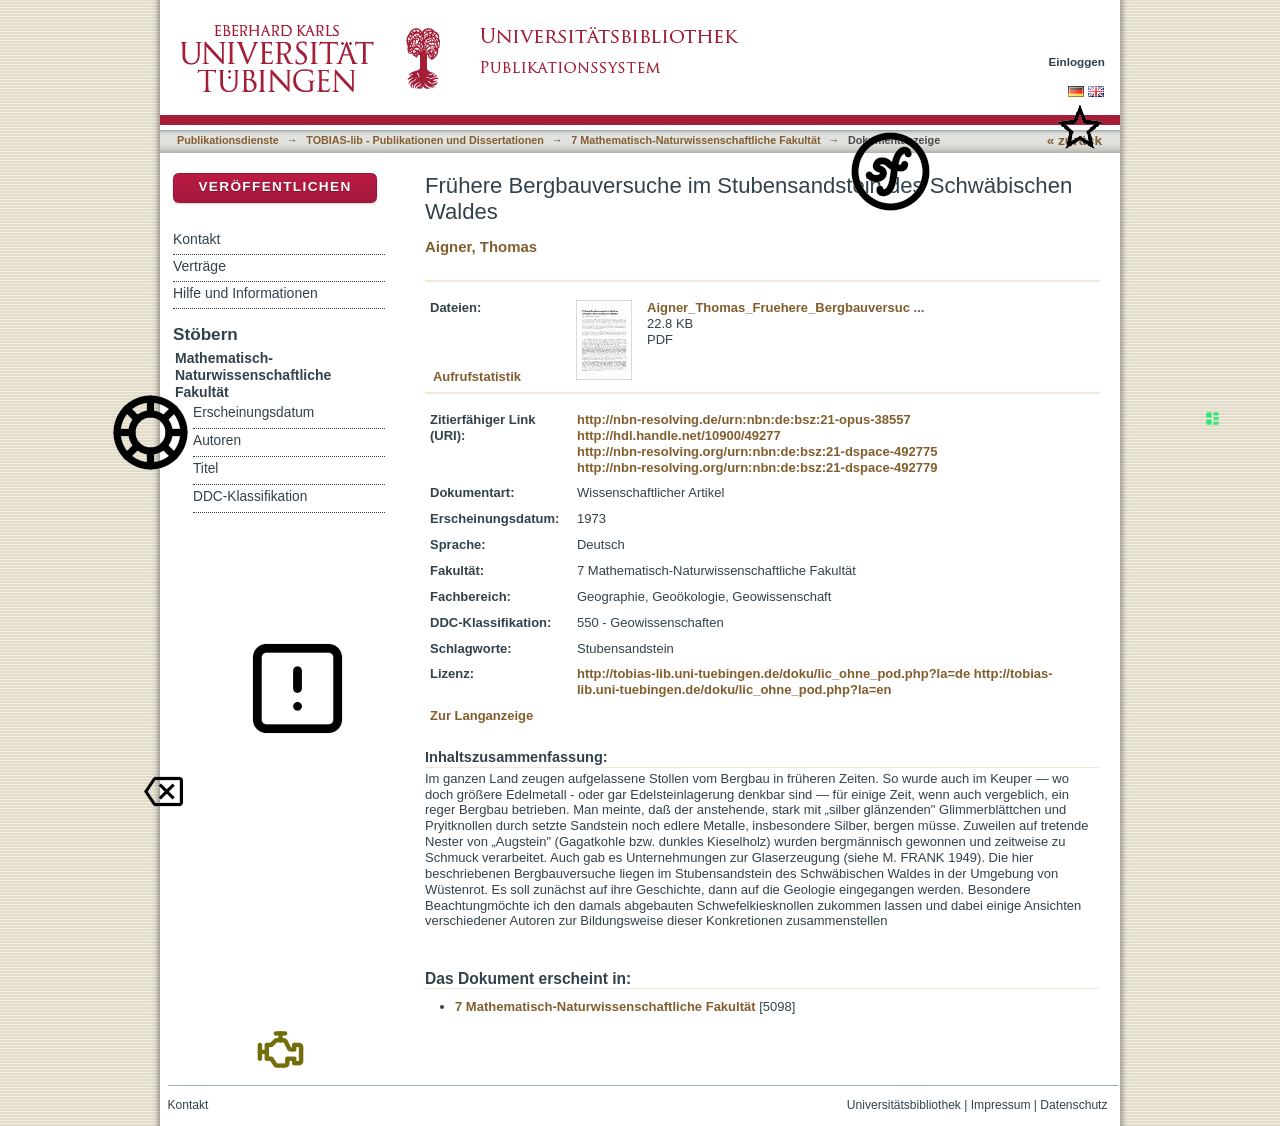 This screenshot has height=1126, width=1280. What do you see at coordinates (1080, 128) in the screenshot?
I see `add item to favorites` at bounding box center [1080, 128].